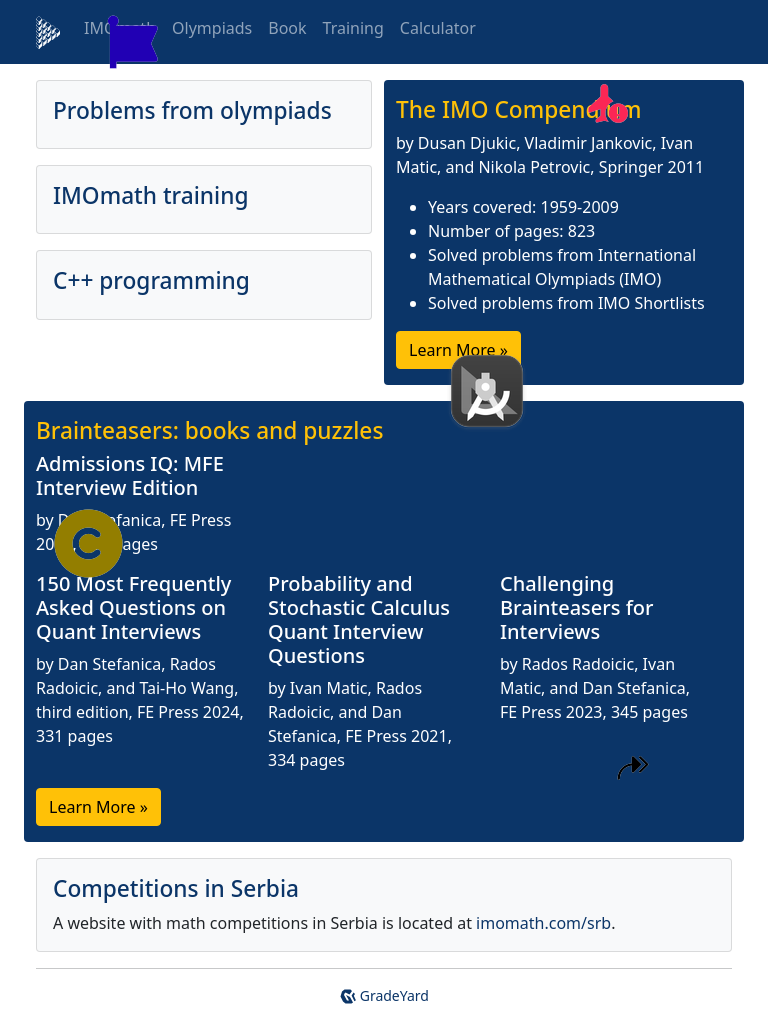  What do you see at coordinates (606, 103) in the screenshot?
I see `flight alert or travel warning notification` at bounding box center [606, 103].